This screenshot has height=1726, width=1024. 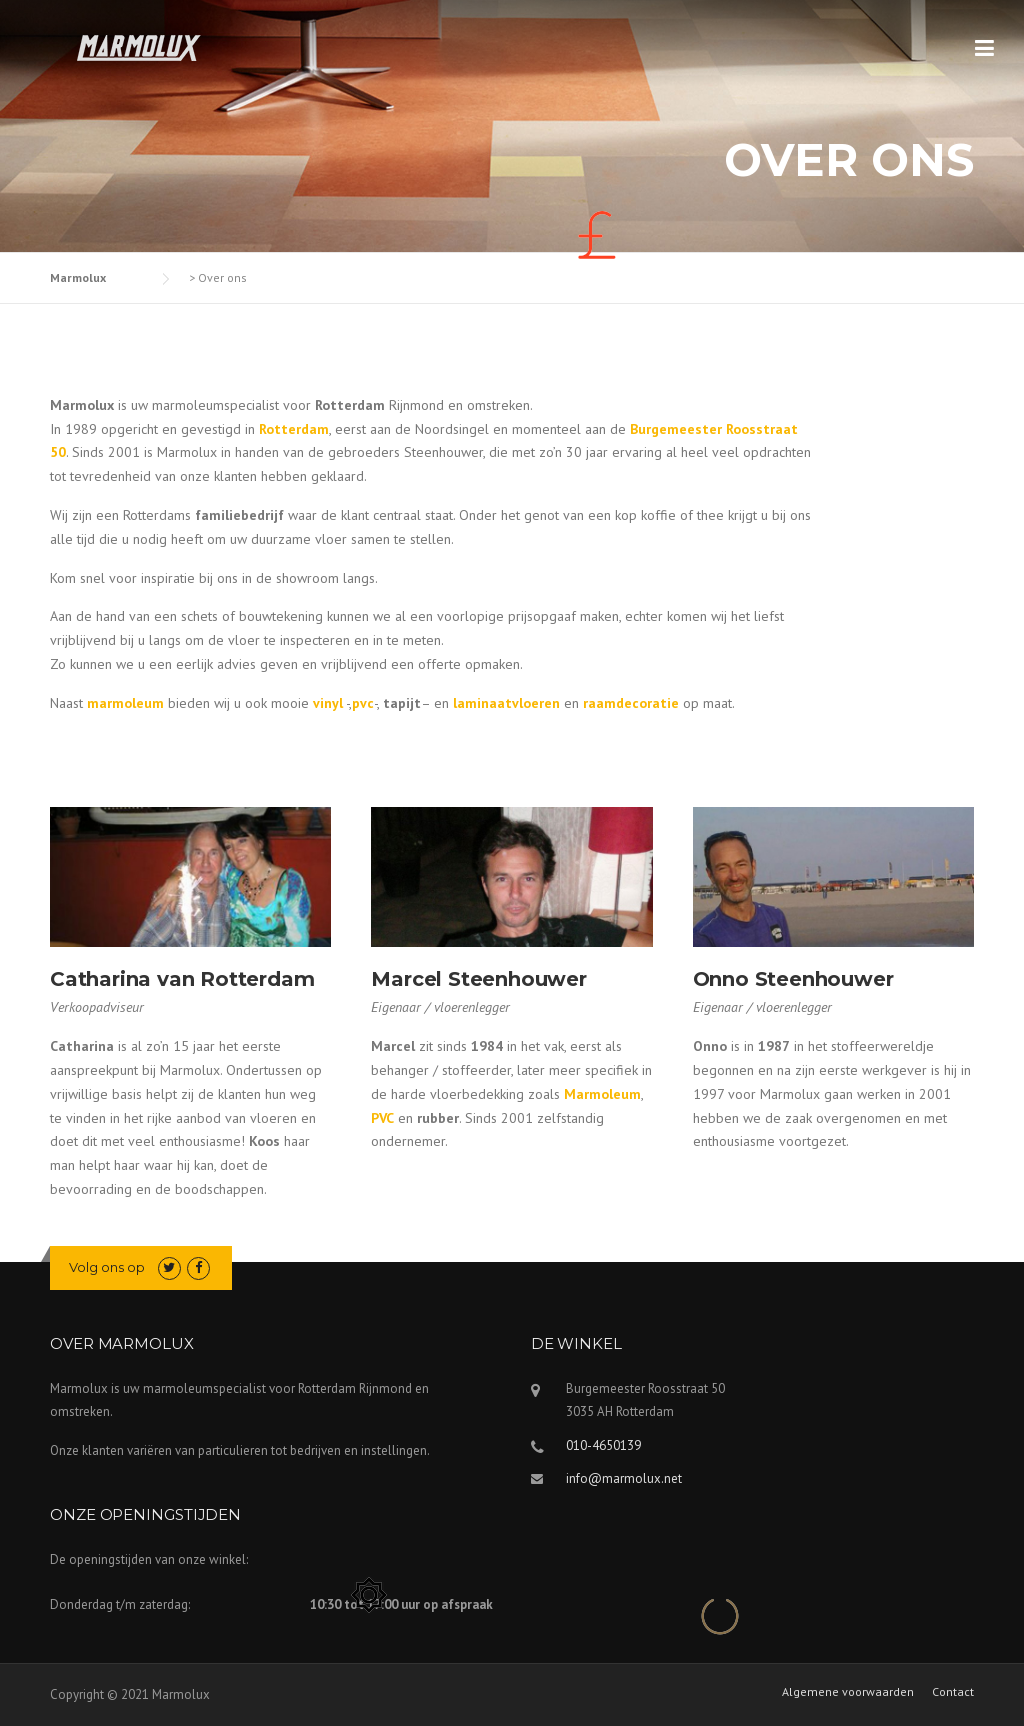 What do you see at coordinates (720, 1616) in the screenshot?
I see `loading or processing in progress` at bounding box center [720, 1616].